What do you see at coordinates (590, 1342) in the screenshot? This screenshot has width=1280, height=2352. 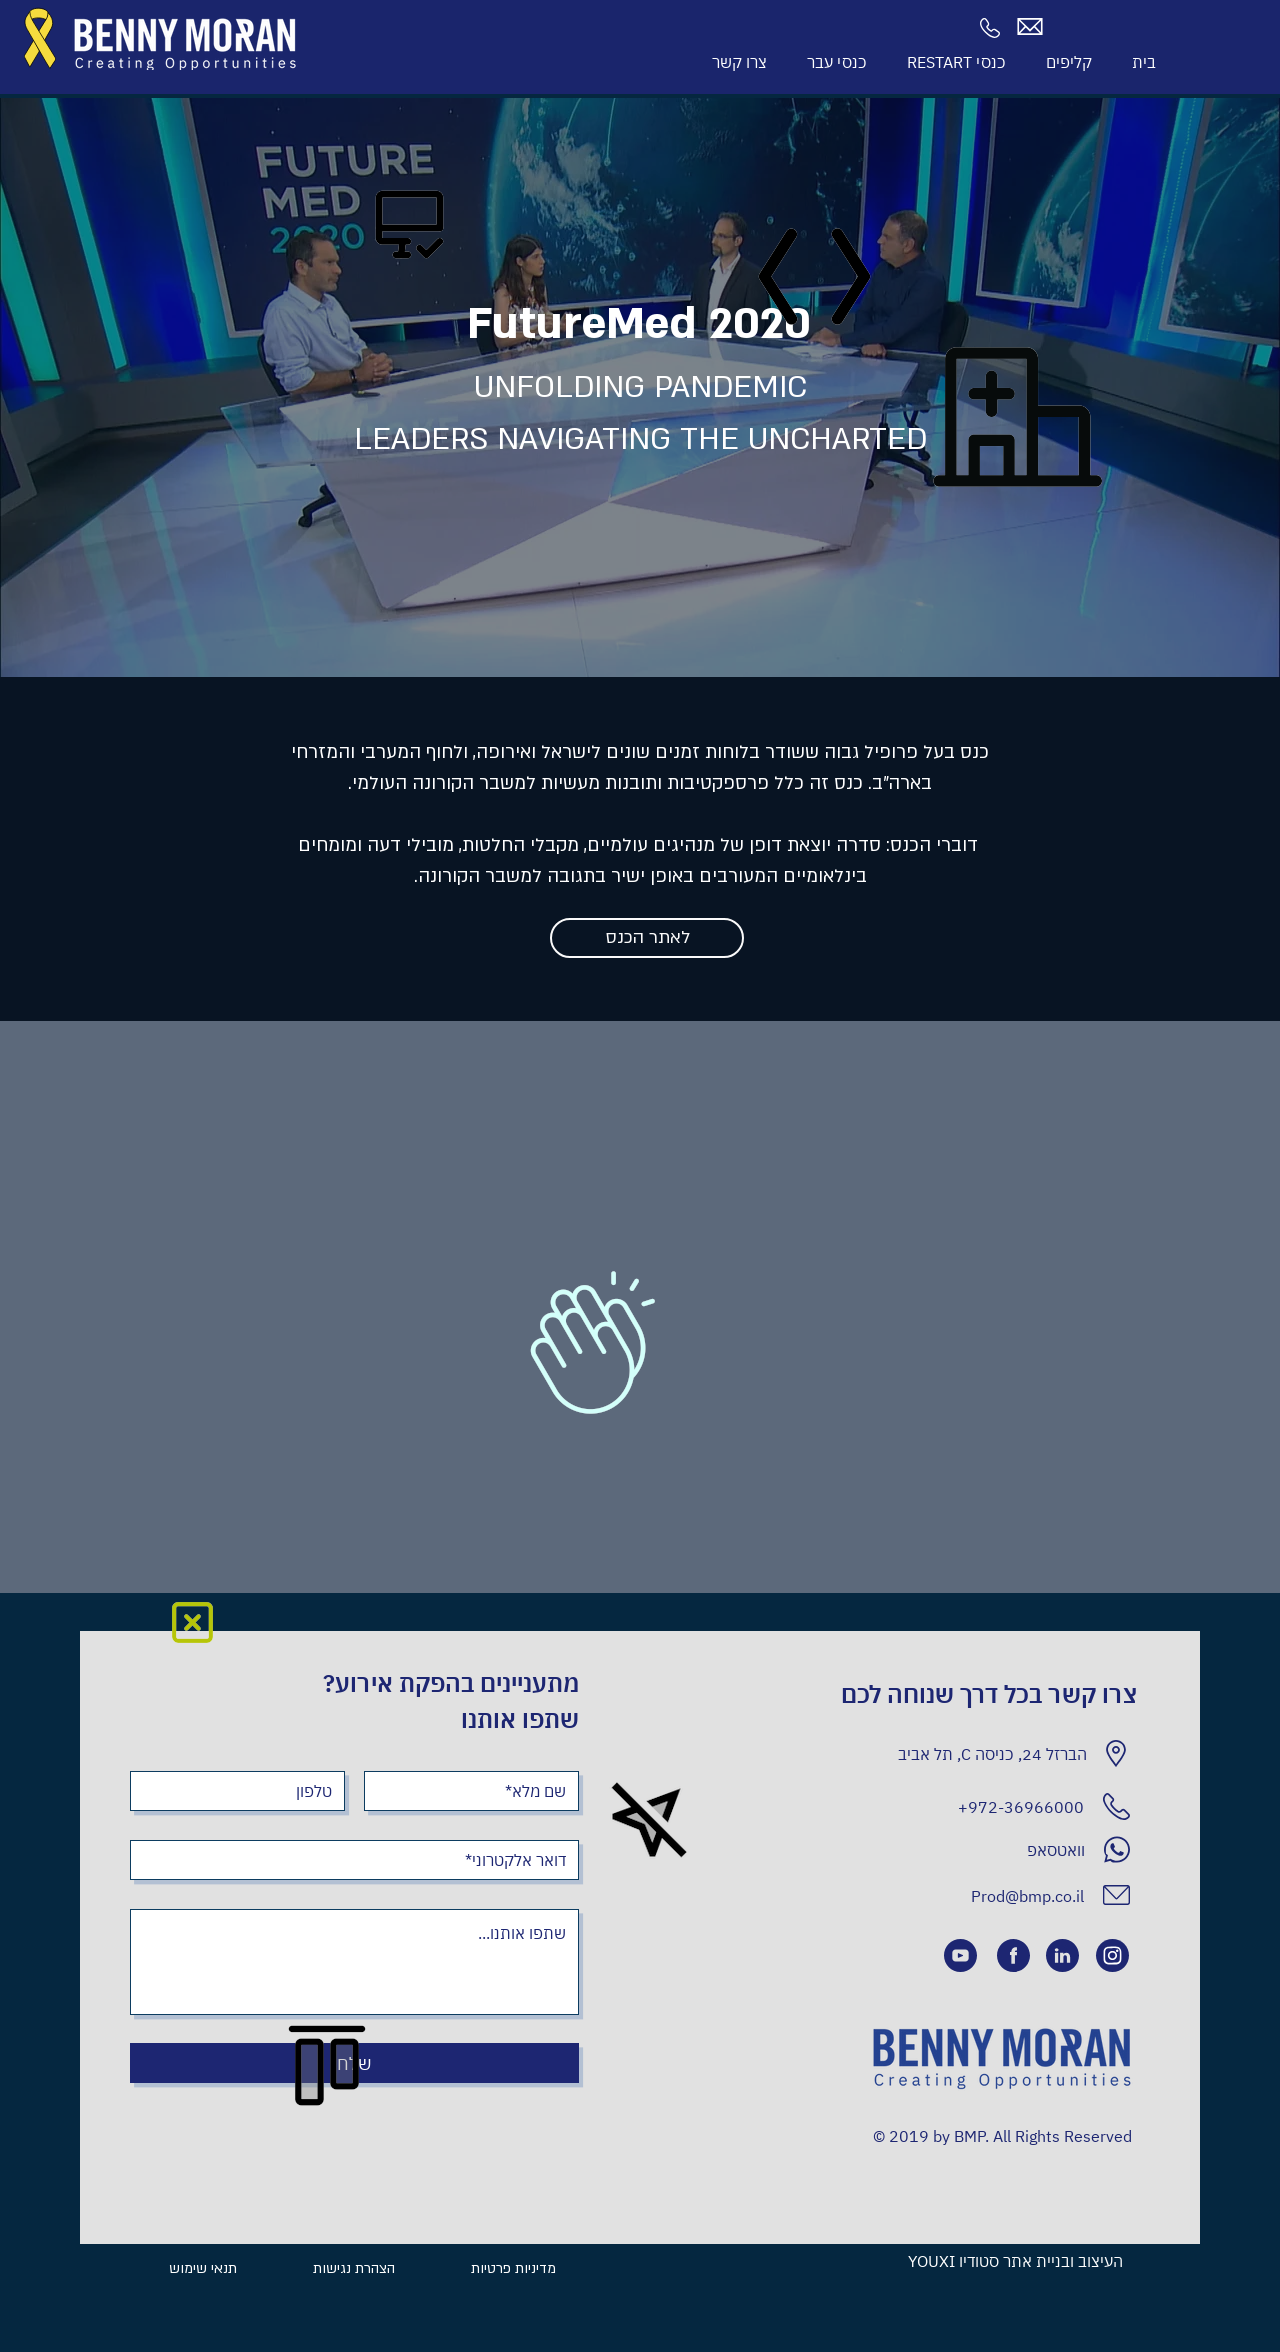 I see `applaud or show appreciation for content` at bounding box center [590, 1342].